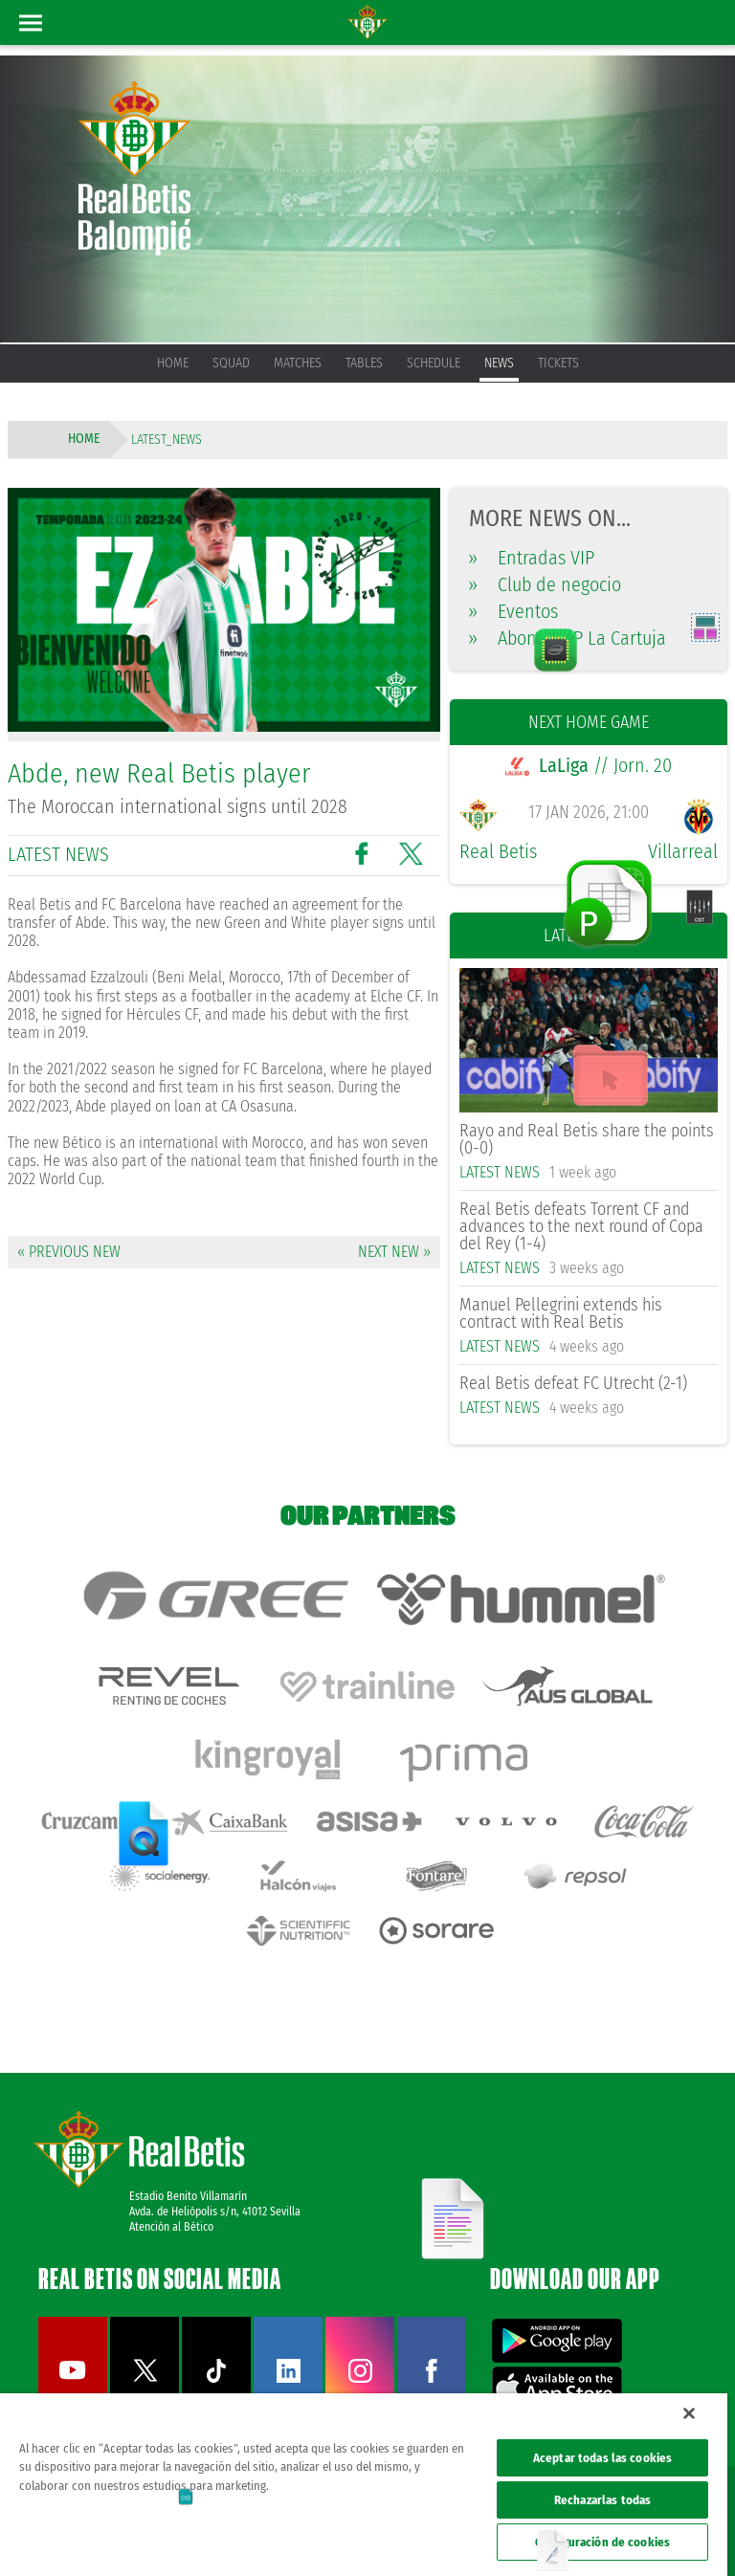 The height and width of the screenshot is (2576, 735). I want to click on an arduino source code file, so click(186, 2497).